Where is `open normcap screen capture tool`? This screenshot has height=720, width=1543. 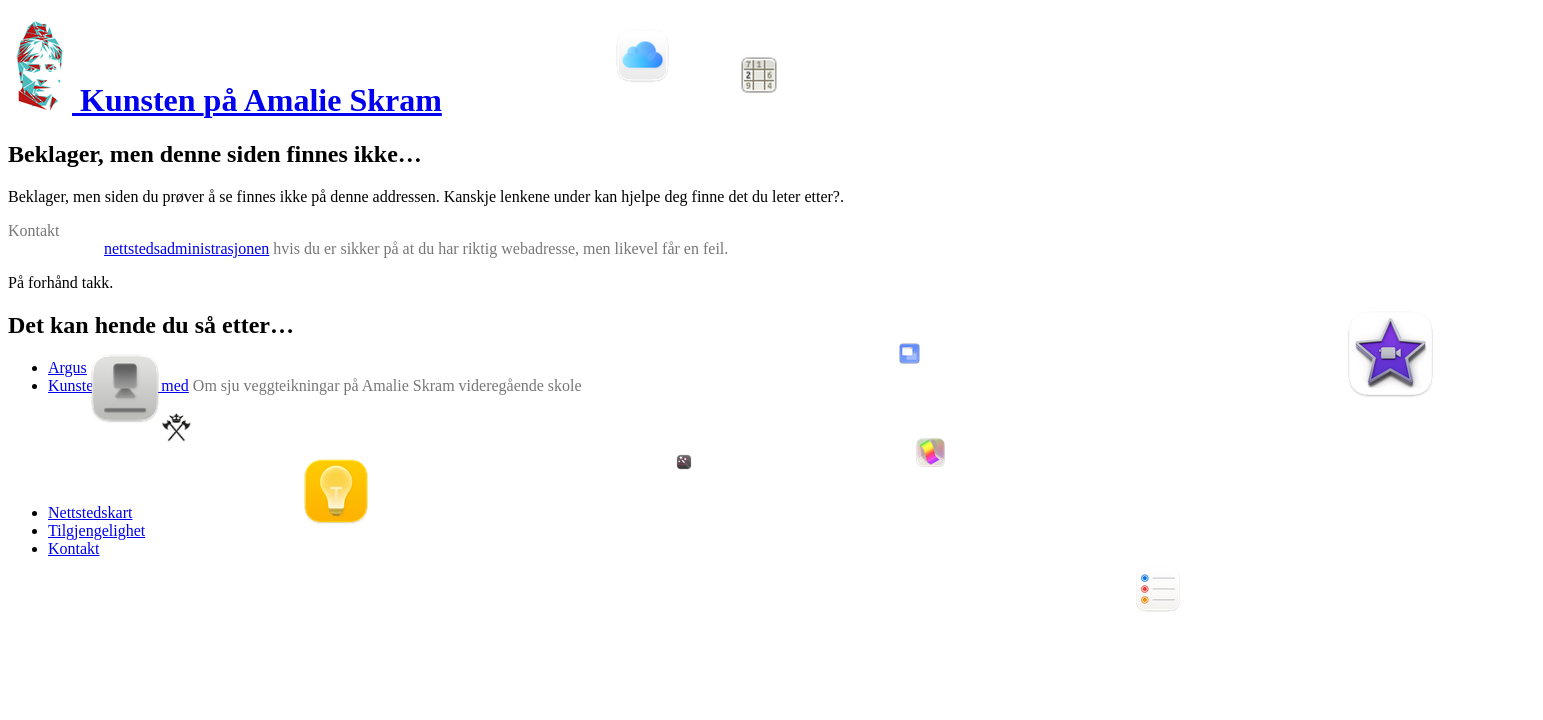
open normcap screen capture tool is located at coordinates (684, 462).